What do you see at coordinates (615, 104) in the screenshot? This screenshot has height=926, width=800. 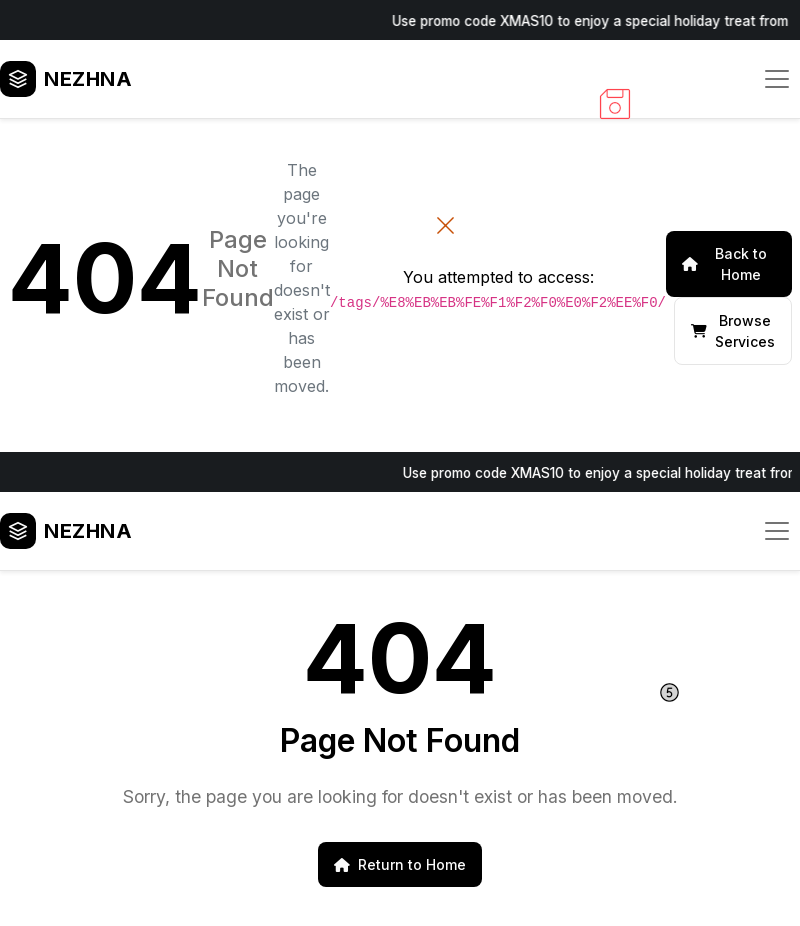 I see `save current file or document` at bounding box center [615, 104].